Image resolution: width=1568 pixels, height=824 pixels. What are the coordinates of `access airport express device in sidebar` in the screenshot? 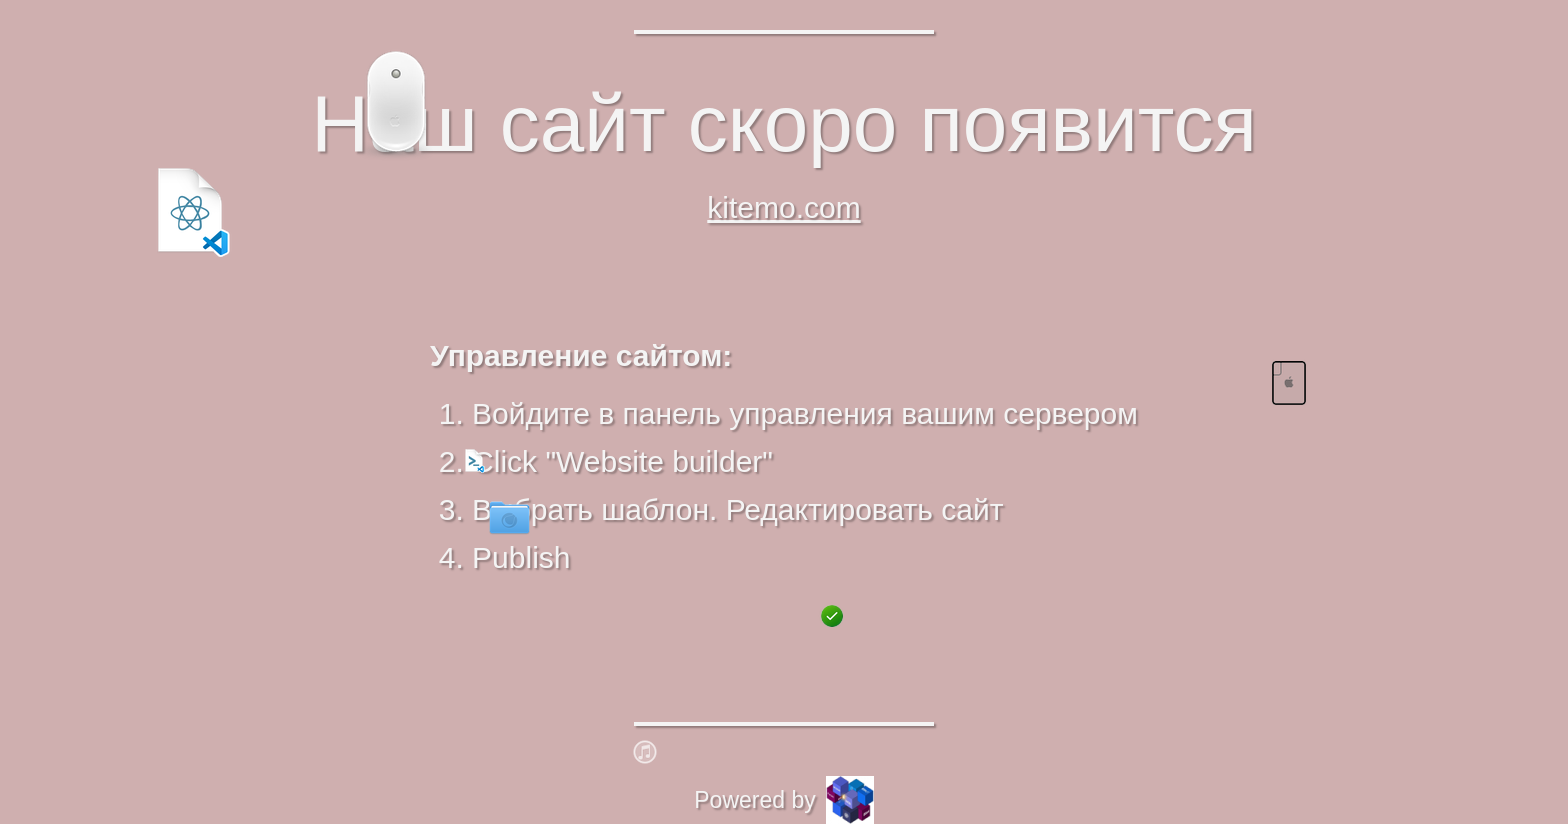 It's located at (1289, 383).